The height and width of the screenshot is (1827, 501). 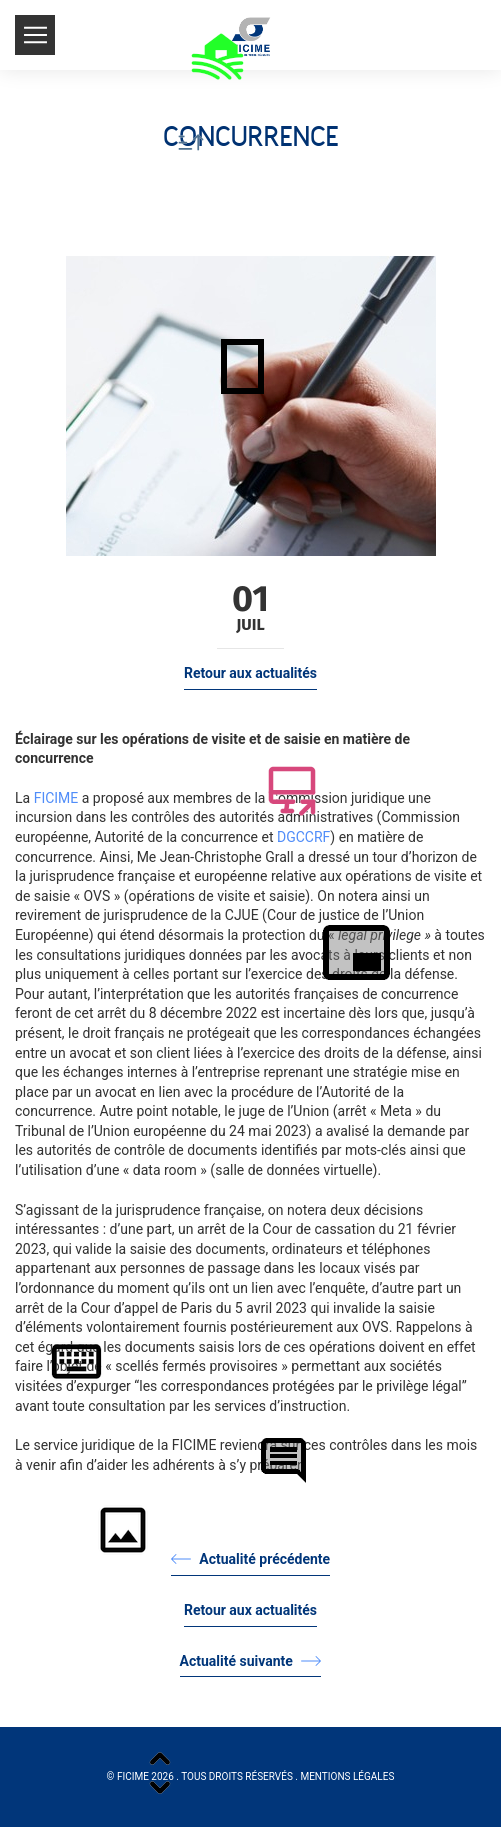 I want to click on expand to show more content, so click(x=160, y=1773).